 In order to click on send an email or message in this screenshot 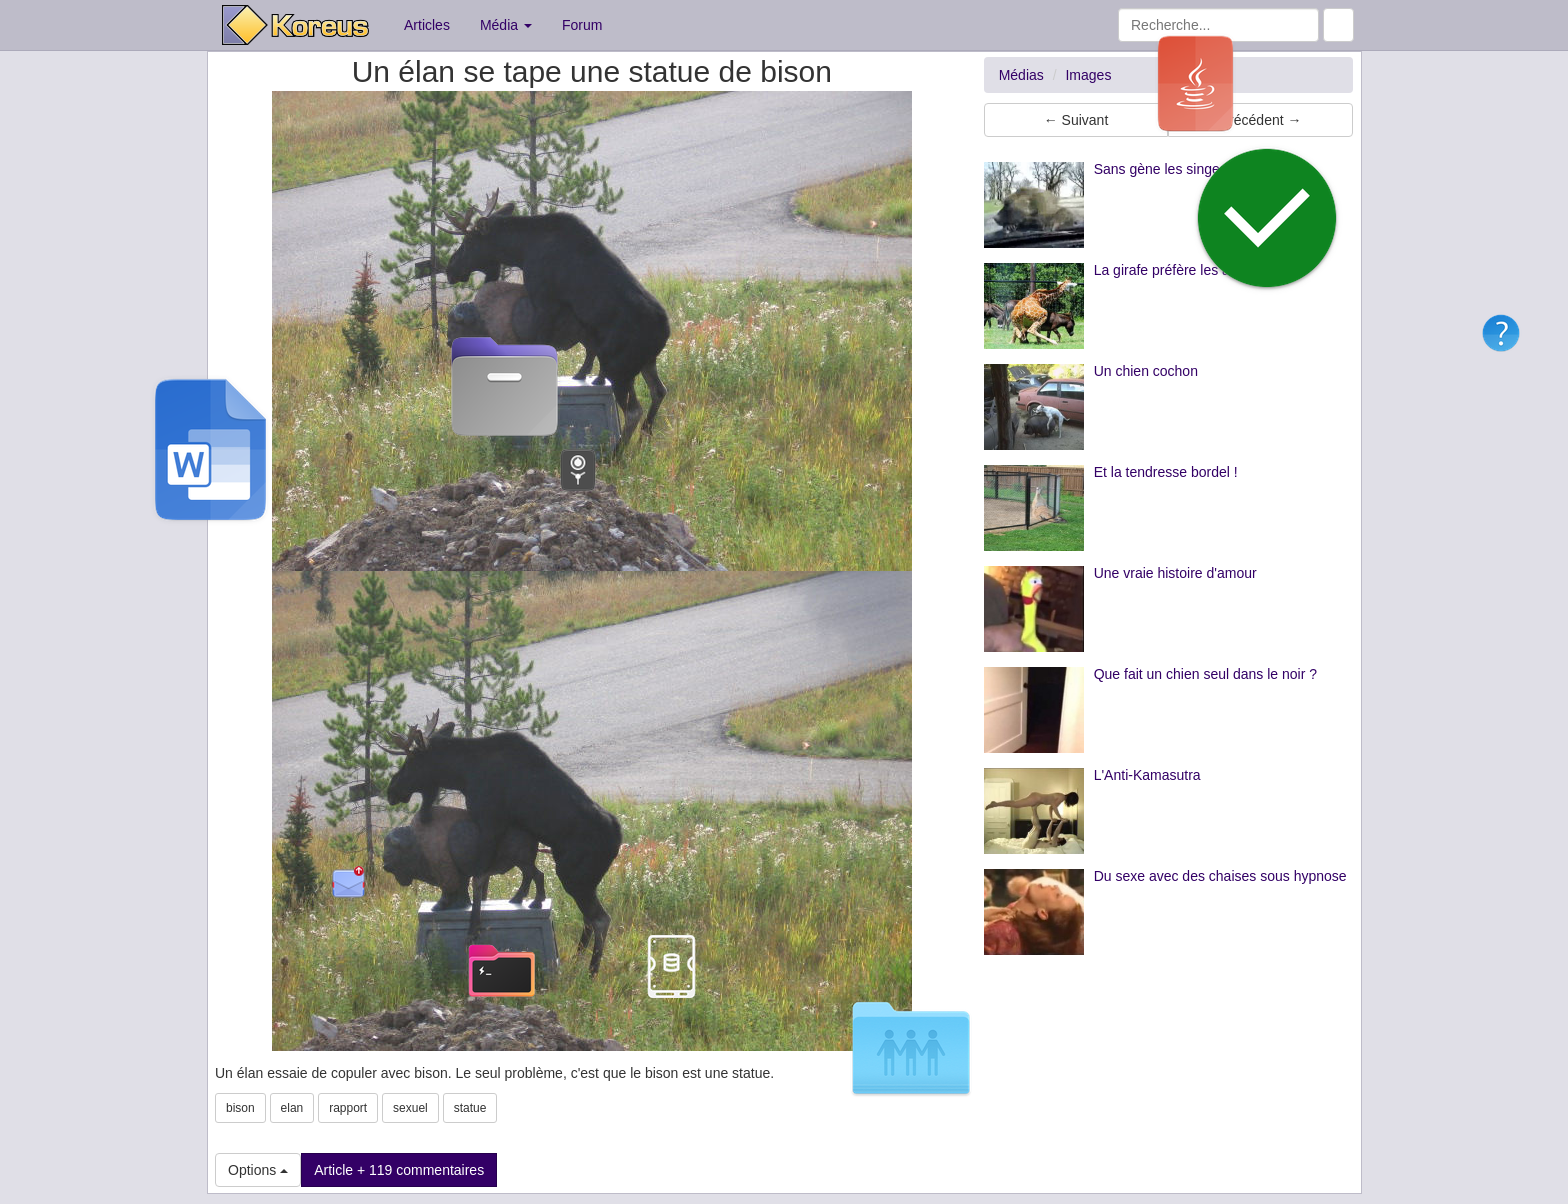, I will do `click(348, 883)`.